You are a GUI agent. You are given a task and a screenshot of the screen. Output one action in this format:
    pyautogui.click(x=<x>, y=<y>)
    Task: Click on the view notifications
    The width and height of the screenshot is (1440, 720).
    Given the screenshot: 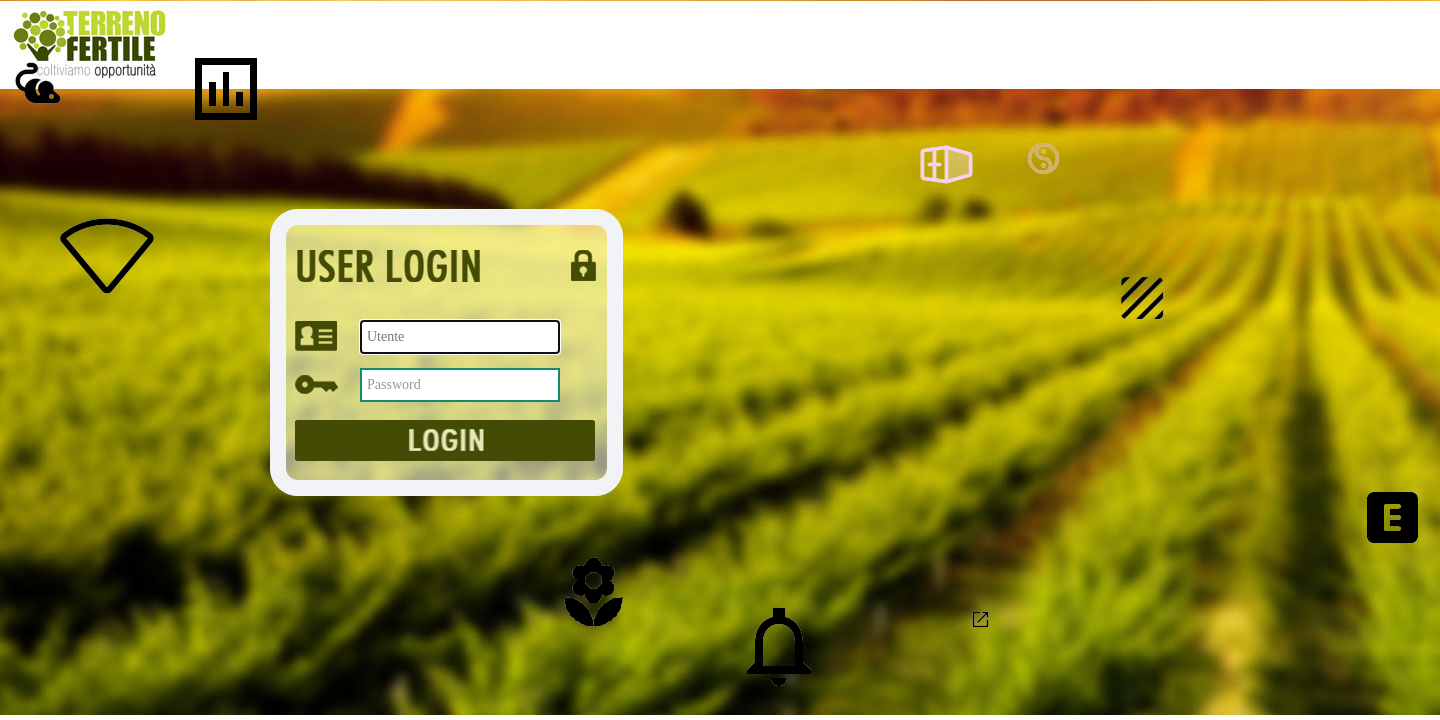 What is the action you would take?
    pyautogui.click(x=779, y=646)
    